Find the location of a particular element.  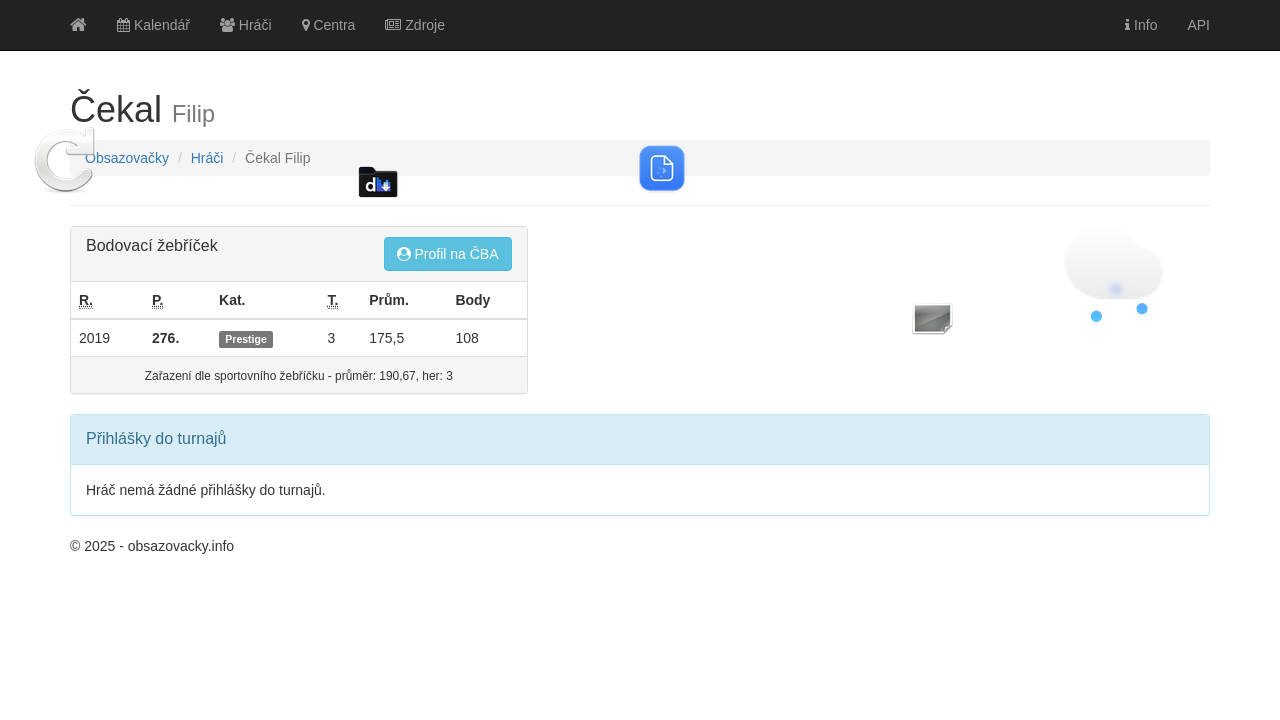

configure default apps for file types is located at coordinates (662, 169).